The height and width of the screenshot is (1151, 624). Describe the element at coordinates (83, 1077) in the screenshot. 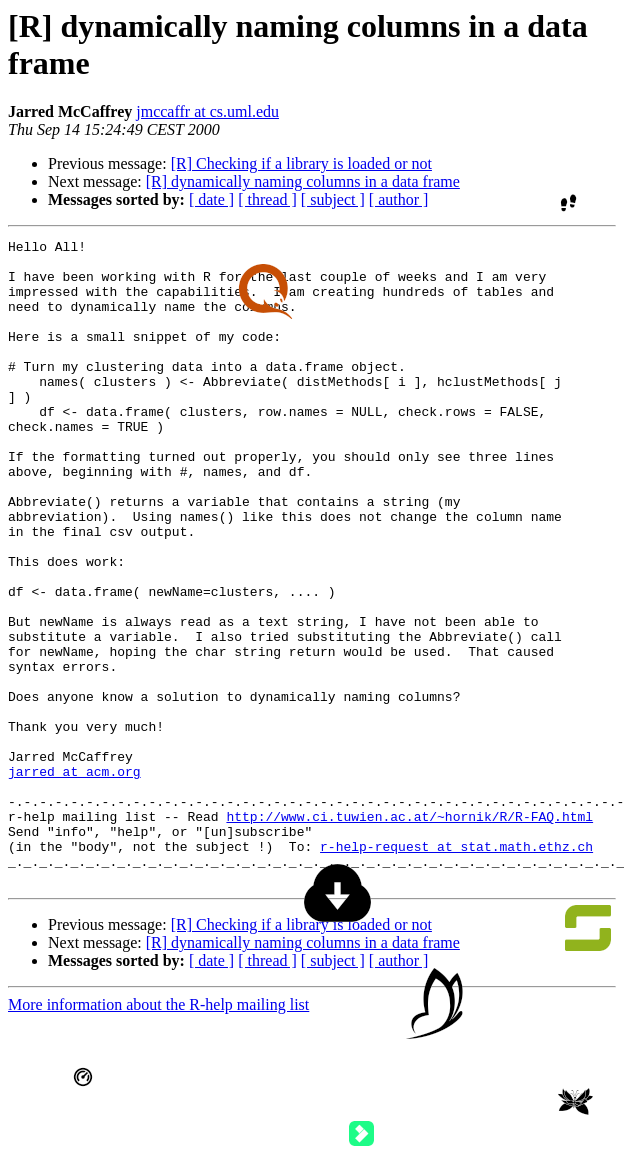

I see `access the dashboard` at that location.